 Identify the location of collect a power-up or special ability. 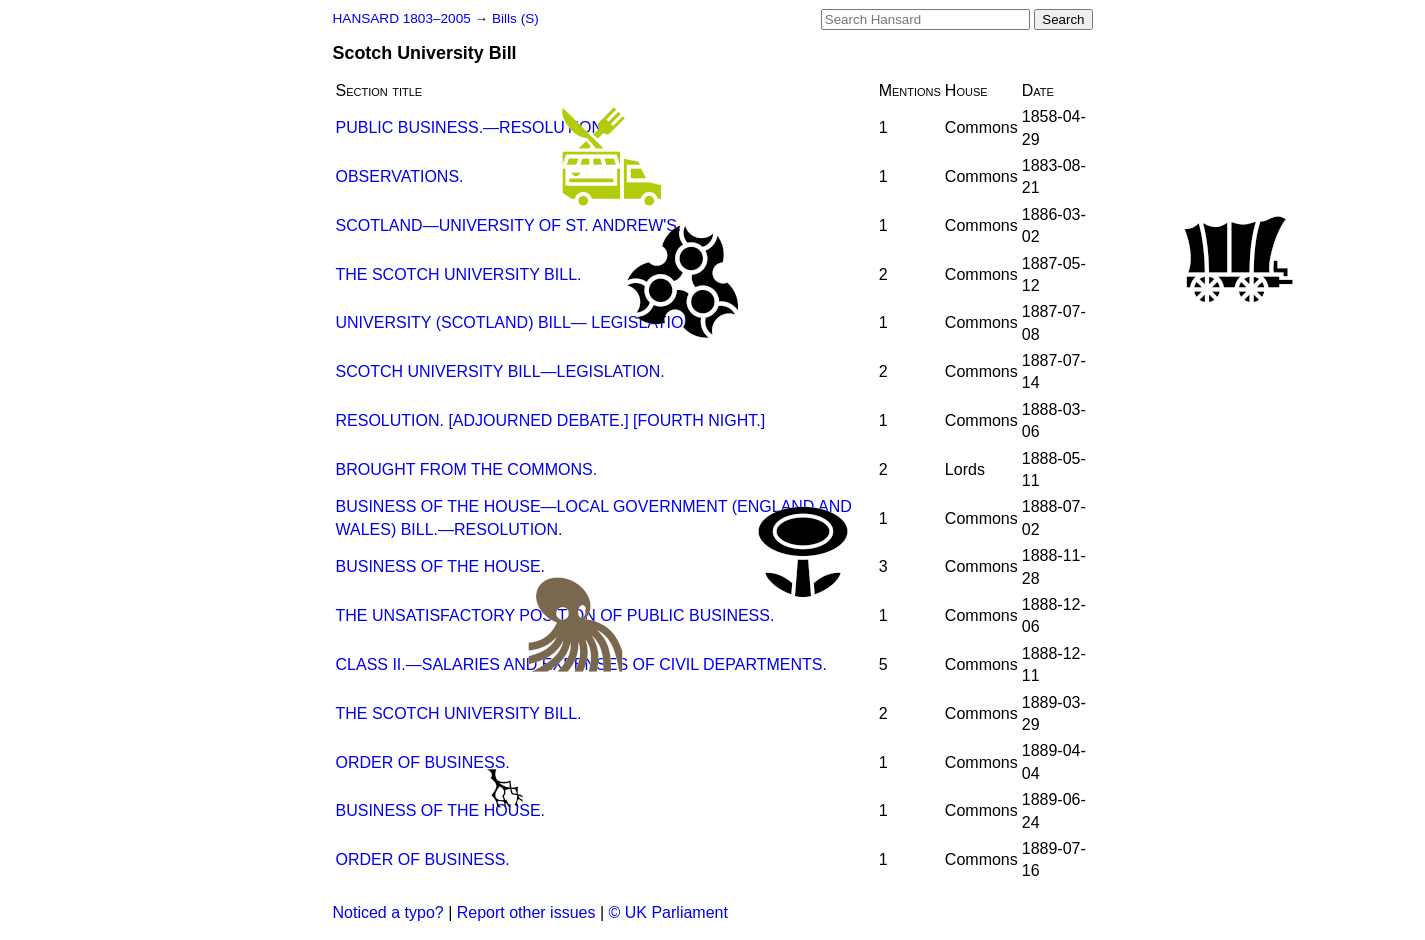
(803, 548).